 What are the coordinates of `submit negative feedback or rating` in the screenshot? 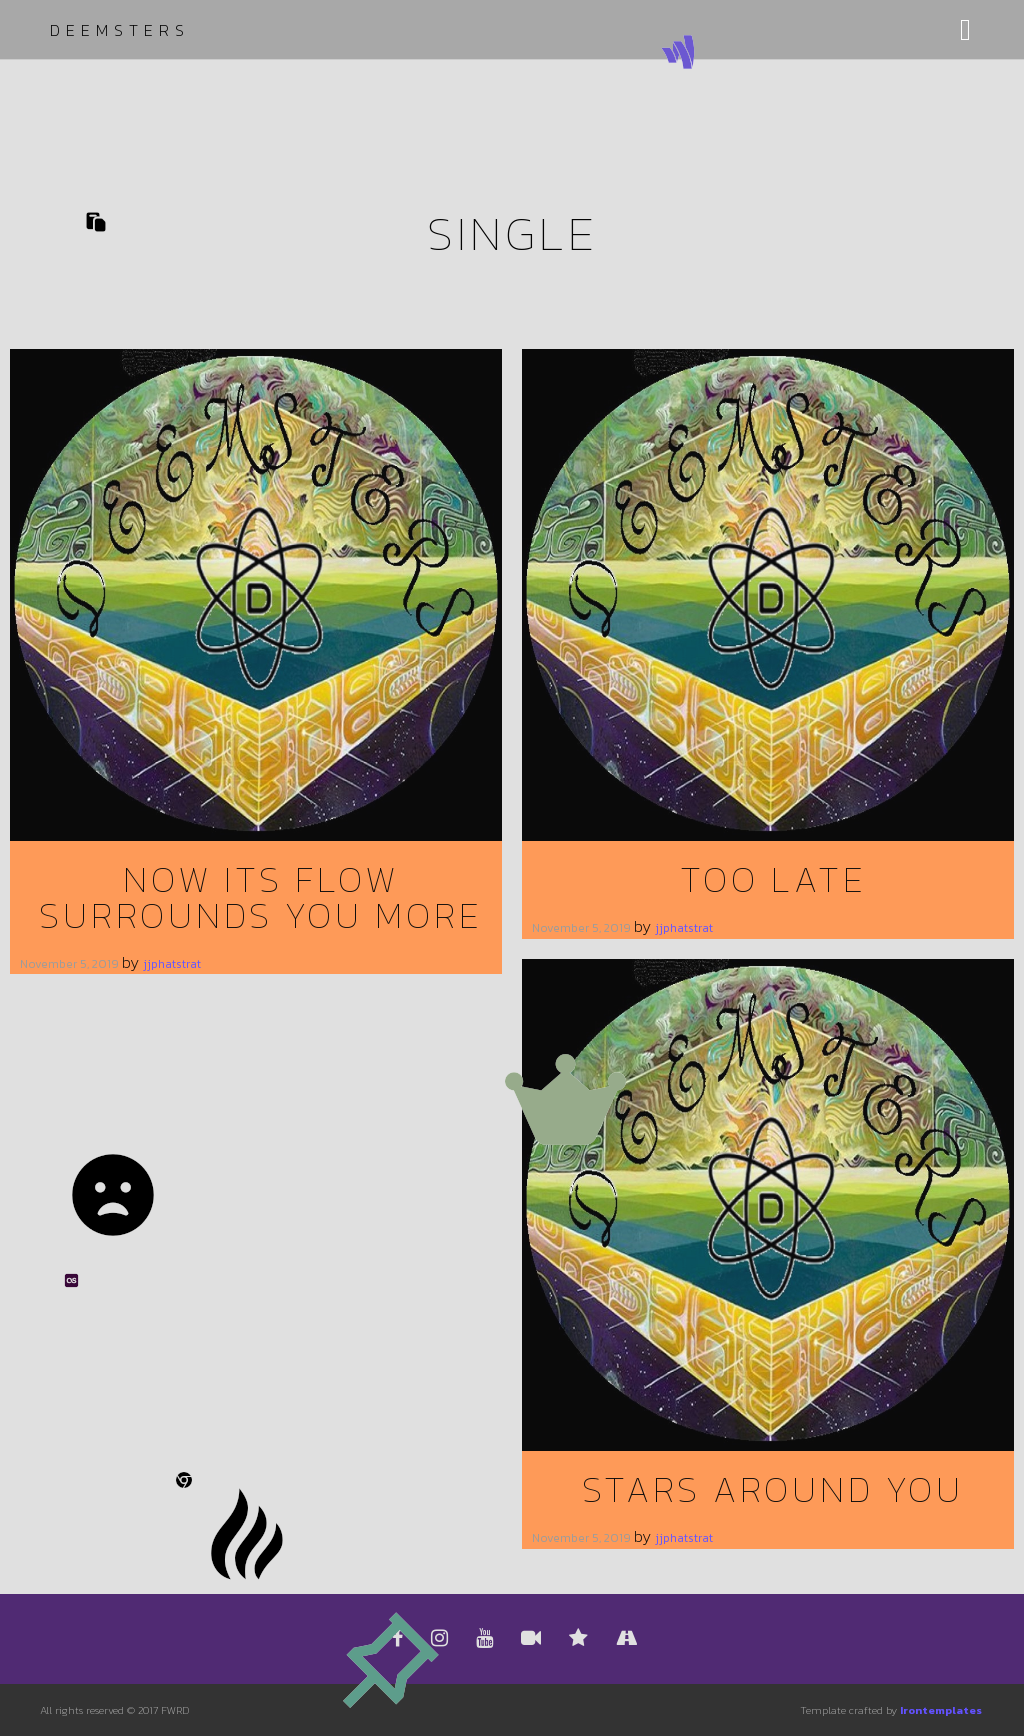 It's located at (113, 1195).